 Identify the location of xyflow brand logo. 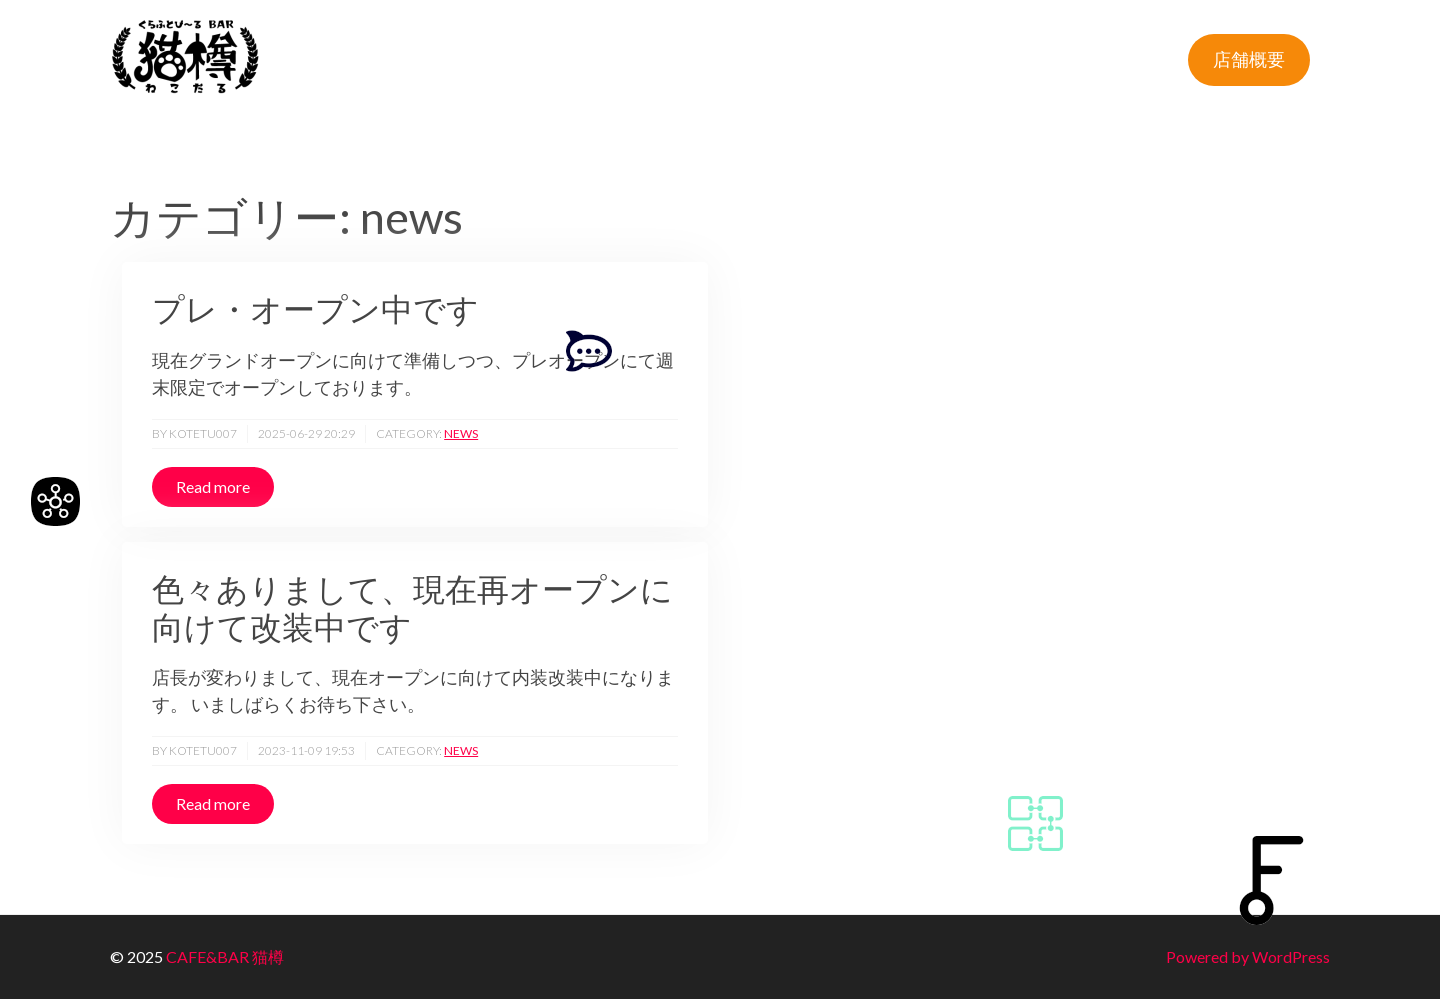
(1035, 823).